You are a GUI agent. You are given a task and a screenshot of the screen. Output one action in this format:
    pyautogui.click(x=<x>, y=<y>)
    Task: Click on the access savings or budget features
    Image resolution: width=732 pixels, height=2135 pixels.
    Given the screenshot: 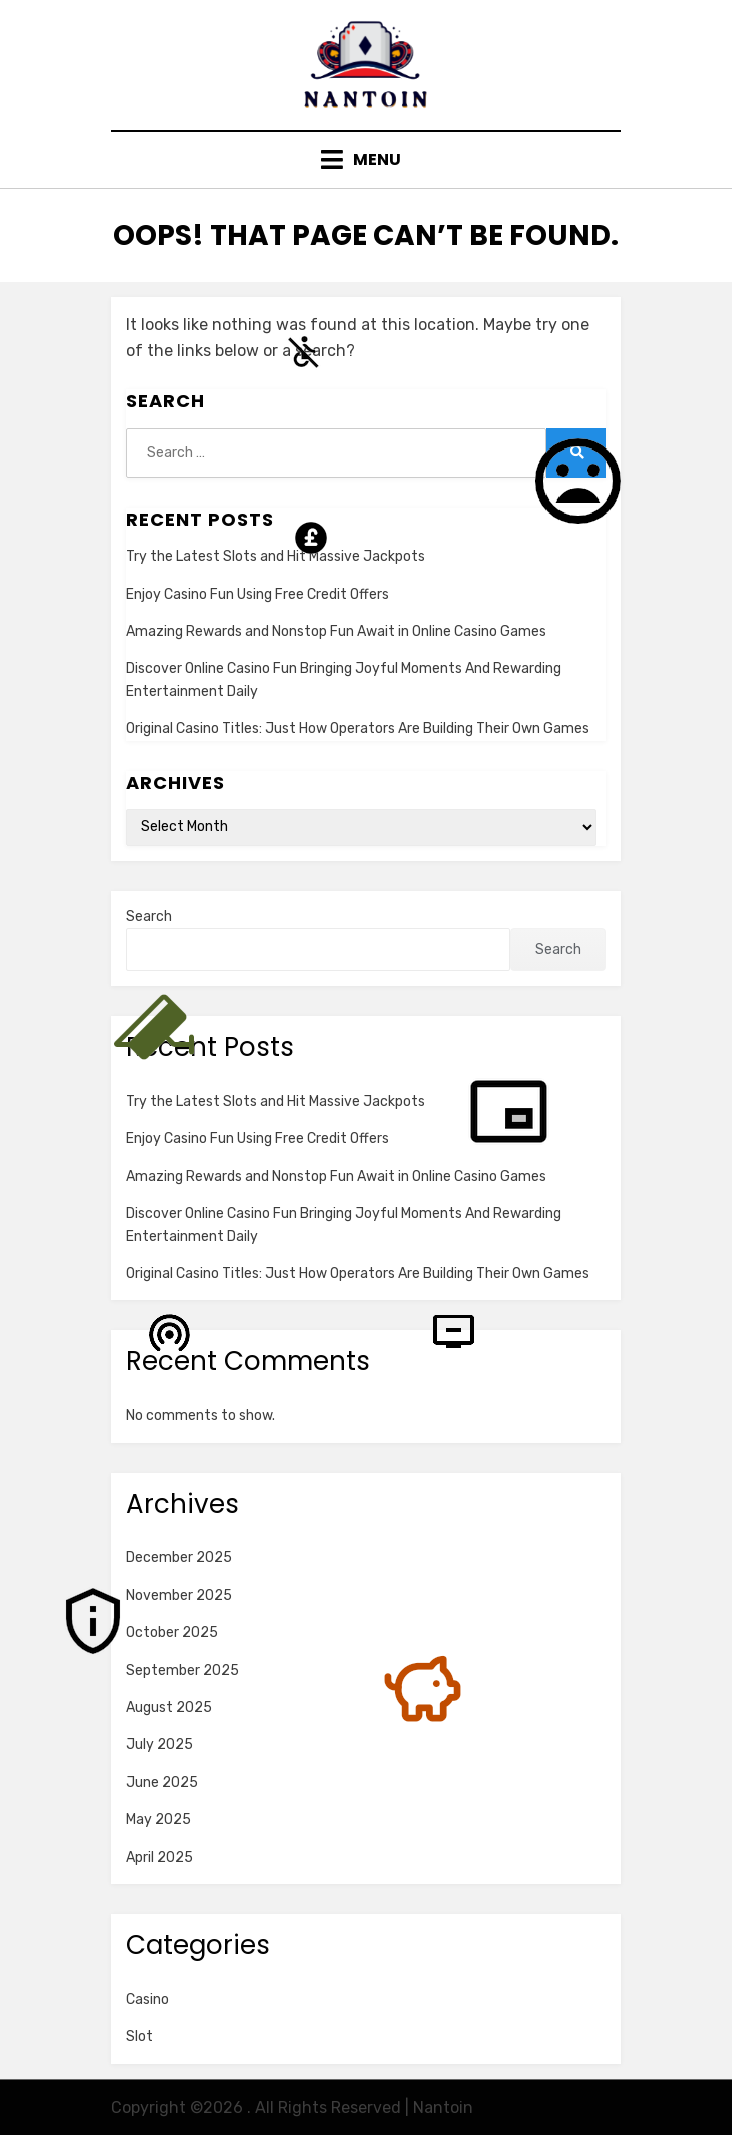 What is the action you would take?
    pyautogui.click(x=422, y=1690)
    